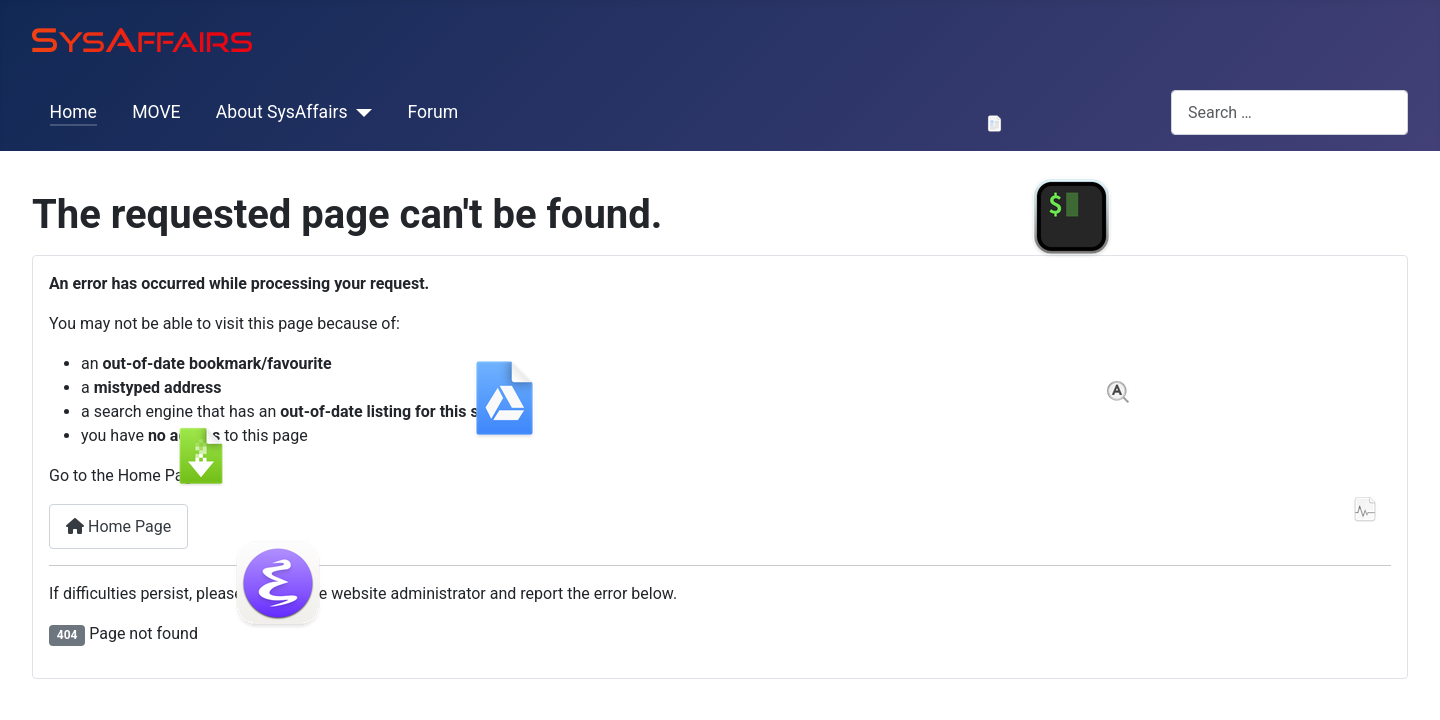 This screenshot has width=1440, height=720. What do you see at coordinates (1071, 216) in the screenshot?
I see `open xterm terminal application` at bounding box center [1071, 216].